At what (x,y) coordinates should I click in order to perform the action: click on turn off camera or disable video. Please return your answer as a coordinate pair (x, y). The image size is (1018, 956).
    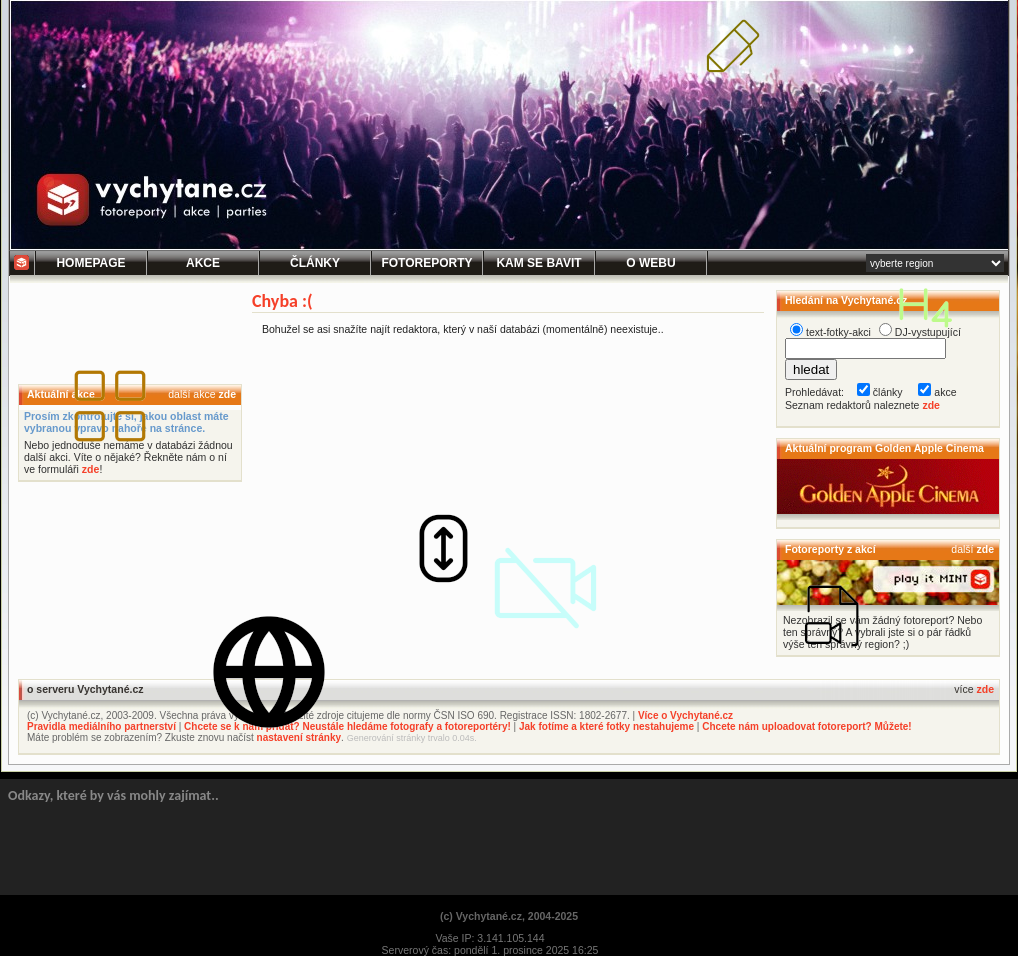
    Looking at the image, I should click on (542, 588).